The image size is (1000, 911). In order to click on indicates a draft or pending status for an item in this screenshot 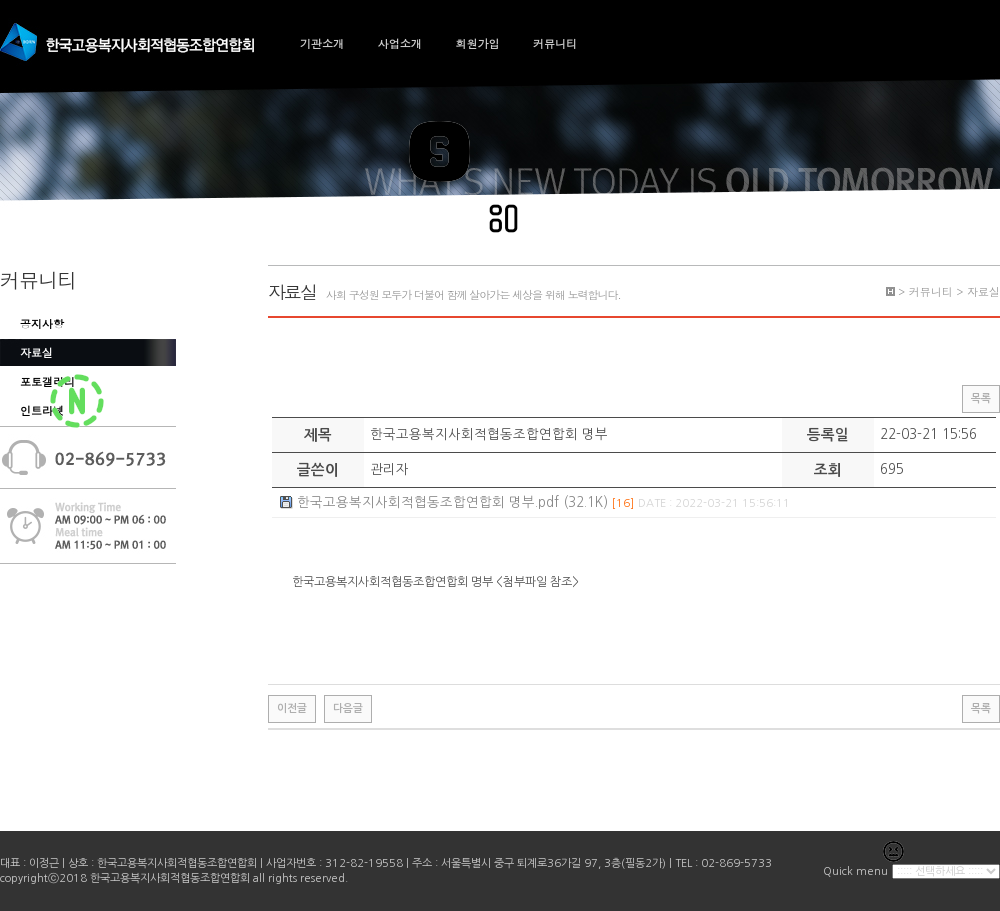, I will do `click(77, 401)`.